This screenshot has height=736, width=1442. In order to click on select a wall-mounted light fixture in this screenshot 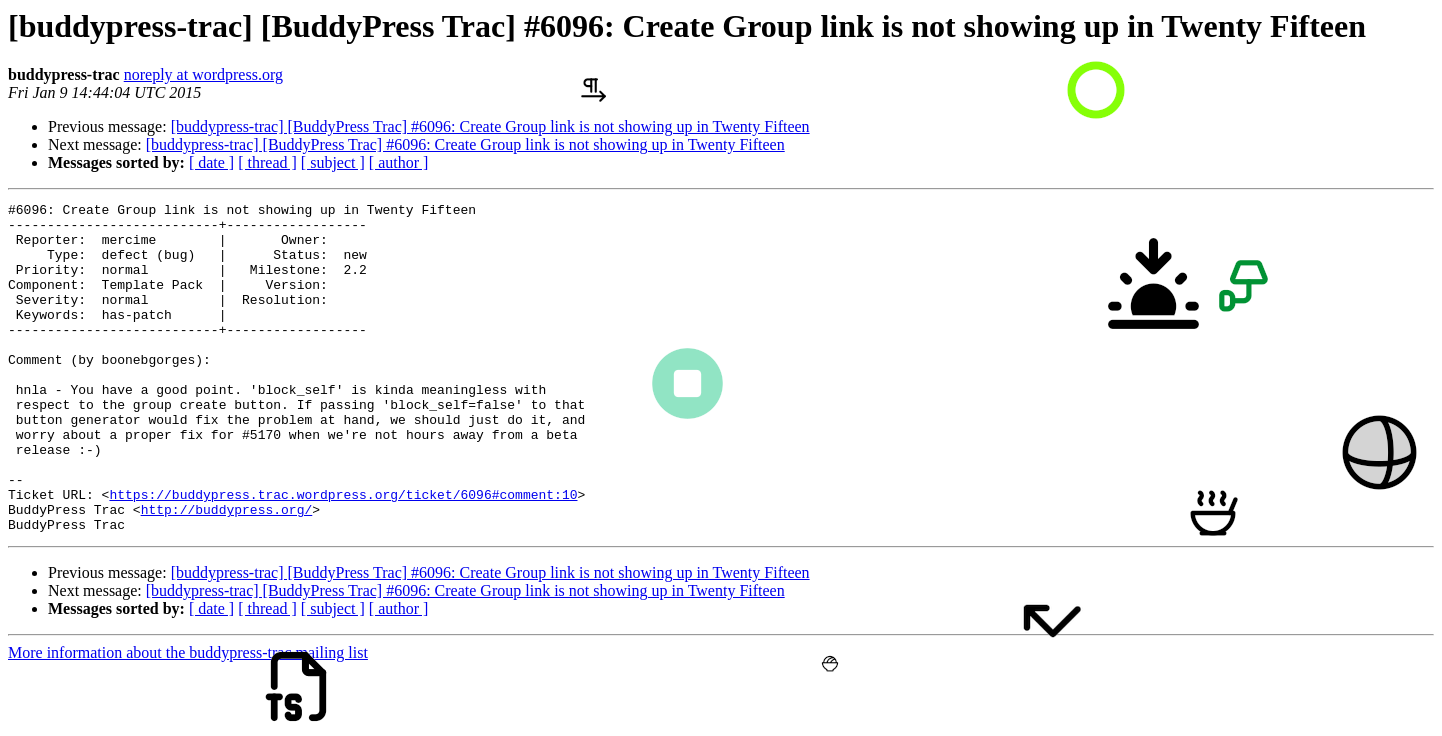, I will do `click(1243, 284)`.